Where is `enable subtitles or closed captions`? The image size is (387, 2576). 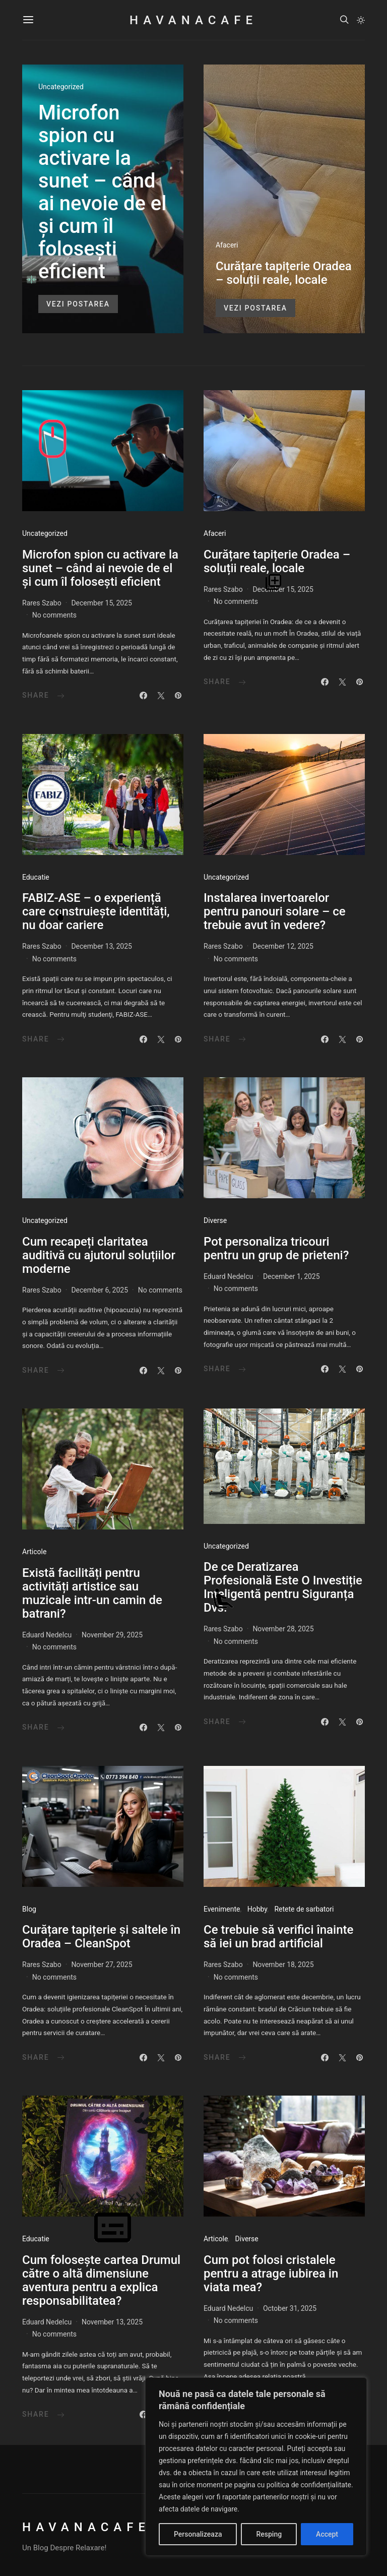 enable subtitles or closed captions is located at coordinates (112, 2227).